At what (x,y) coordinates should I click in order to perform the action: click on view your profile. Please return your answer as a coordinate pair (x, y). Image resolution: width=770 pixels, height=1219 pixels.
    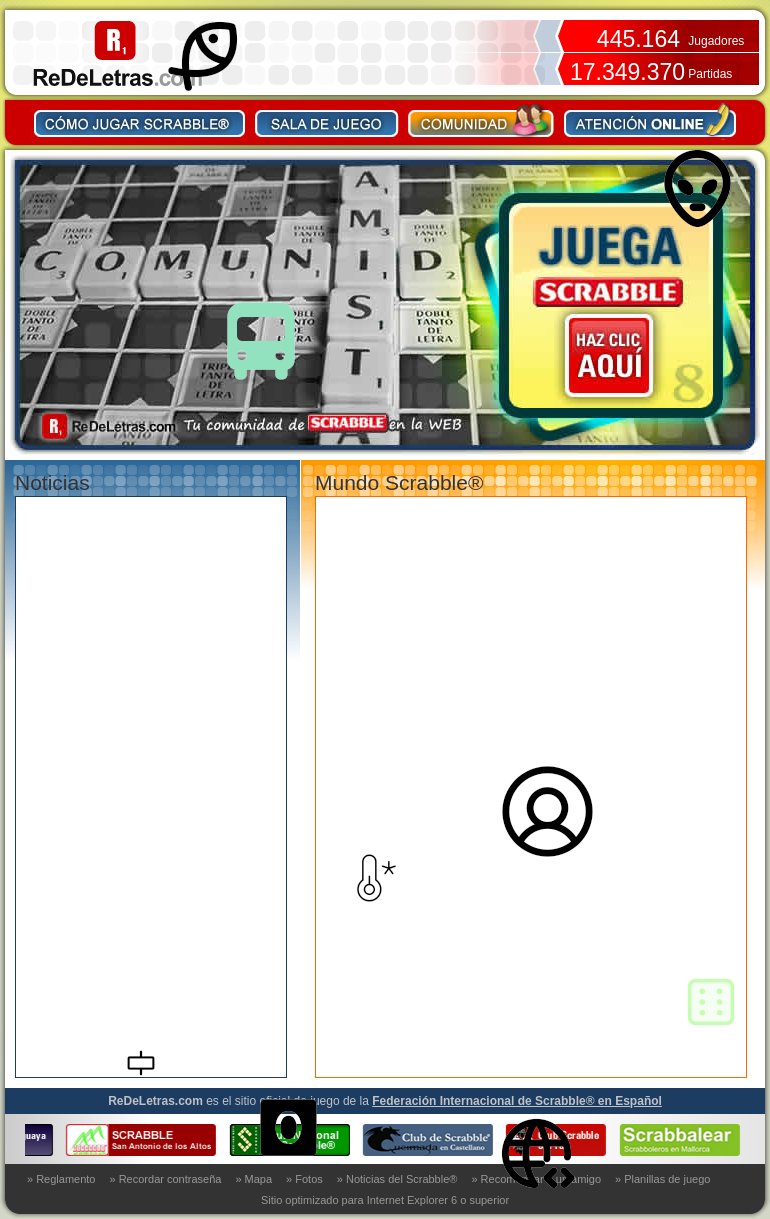
    Looking at the image, I should click on (547, 811).